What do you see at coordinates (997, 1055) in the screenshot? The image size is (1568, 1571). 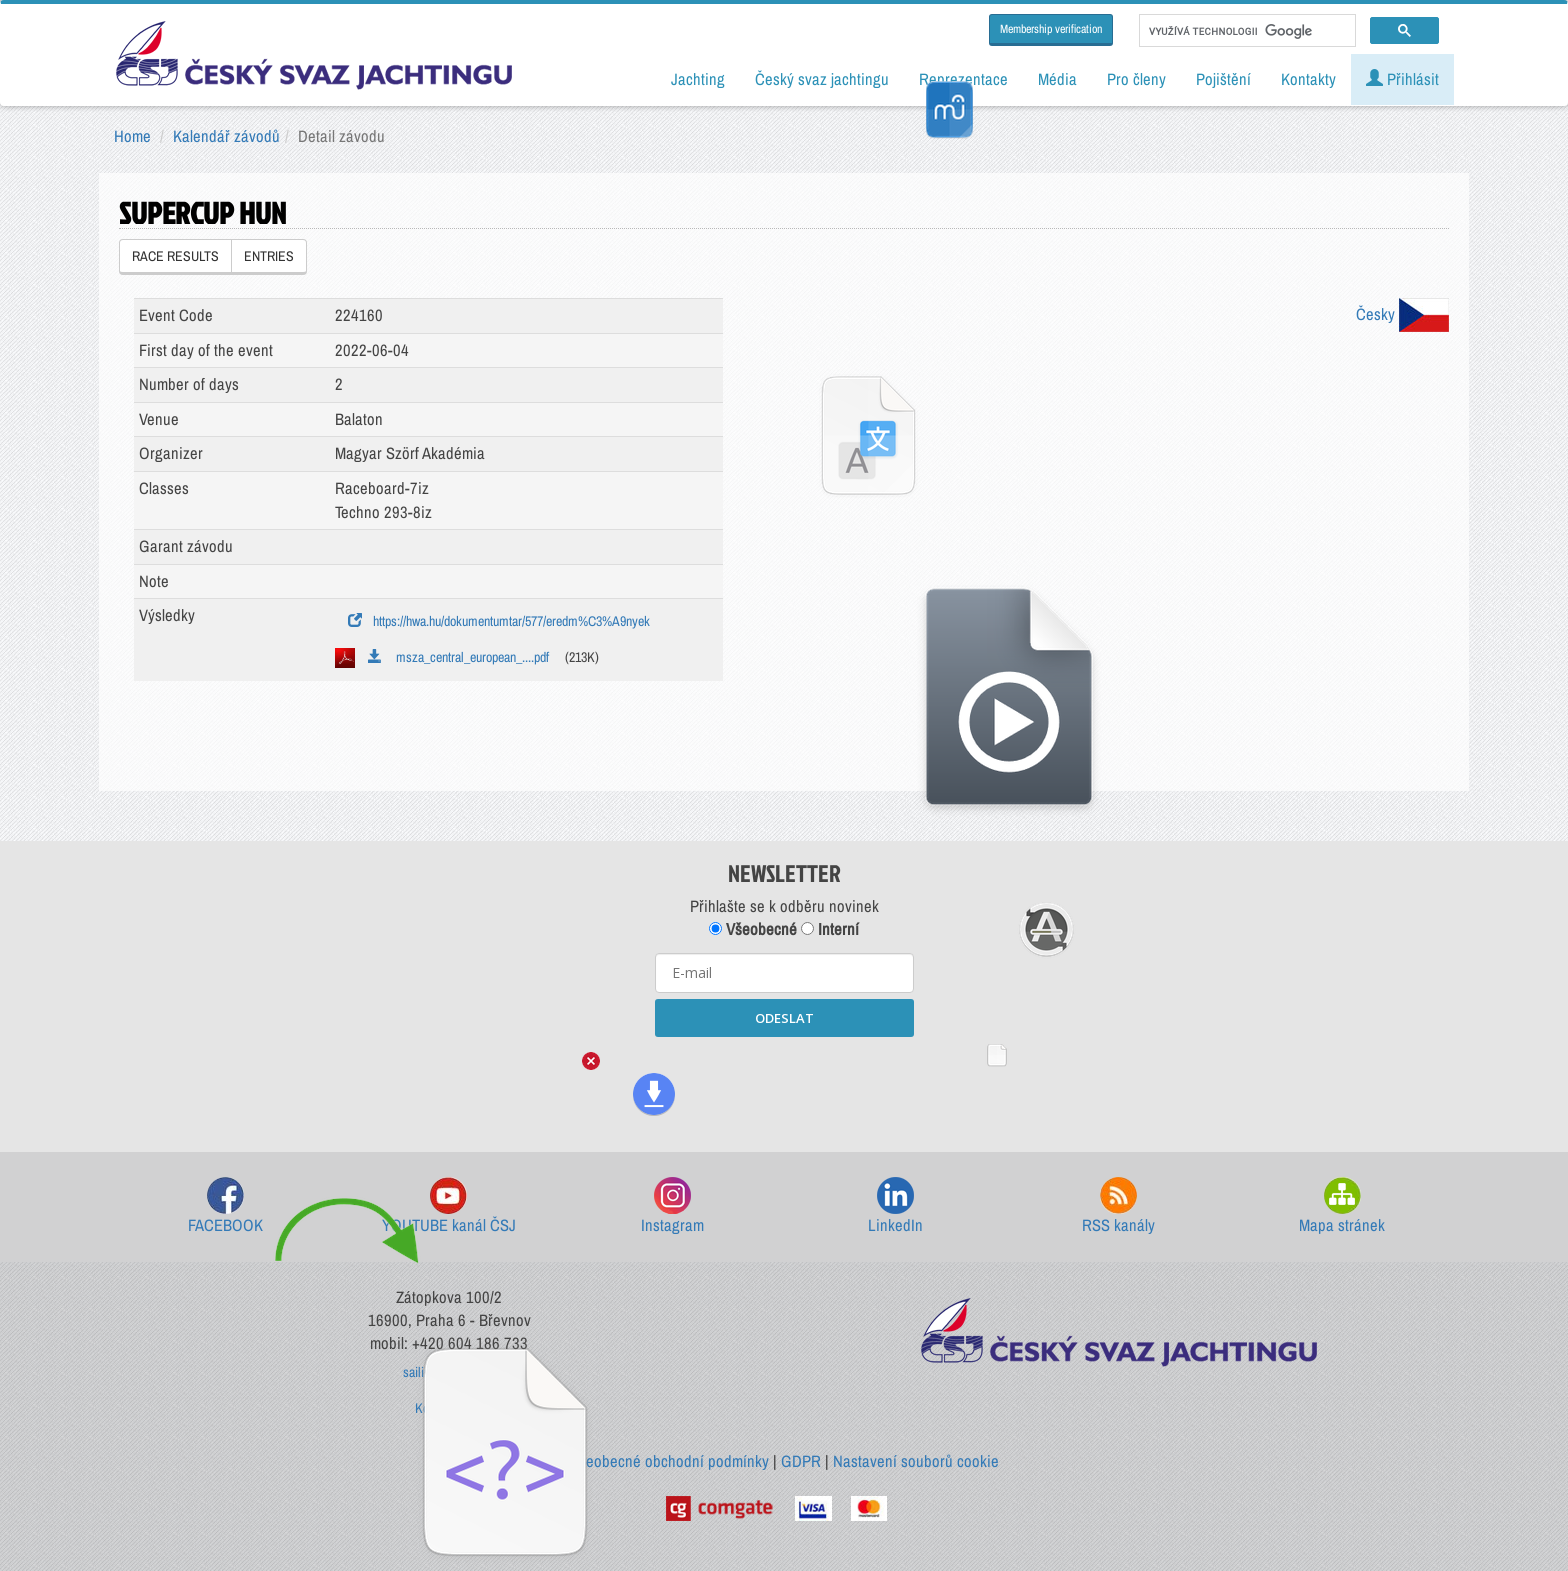 I see `indicates an empty or zero-byte file` at bounding box center [997, 1055].